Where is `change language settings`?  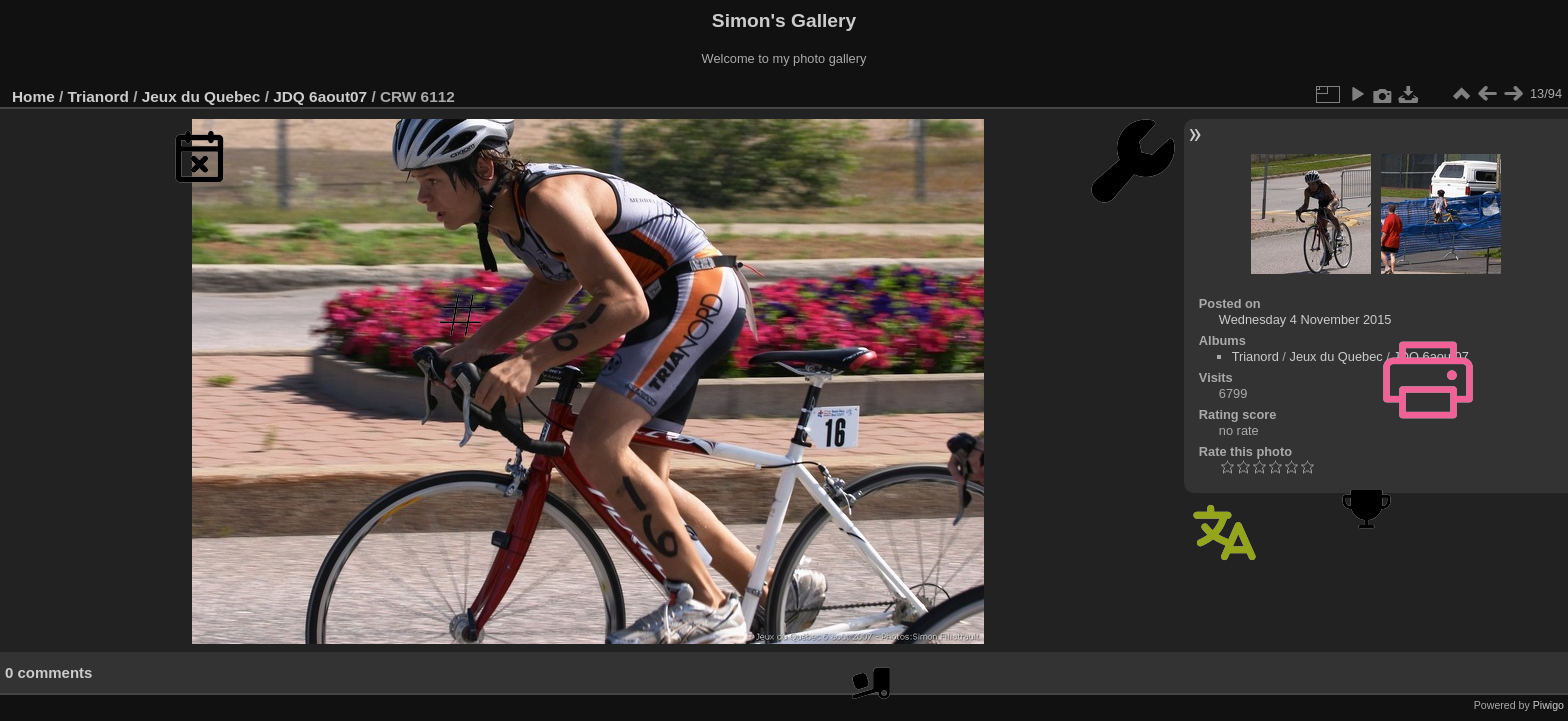 change language settings is located at coordinates (1224, 532).